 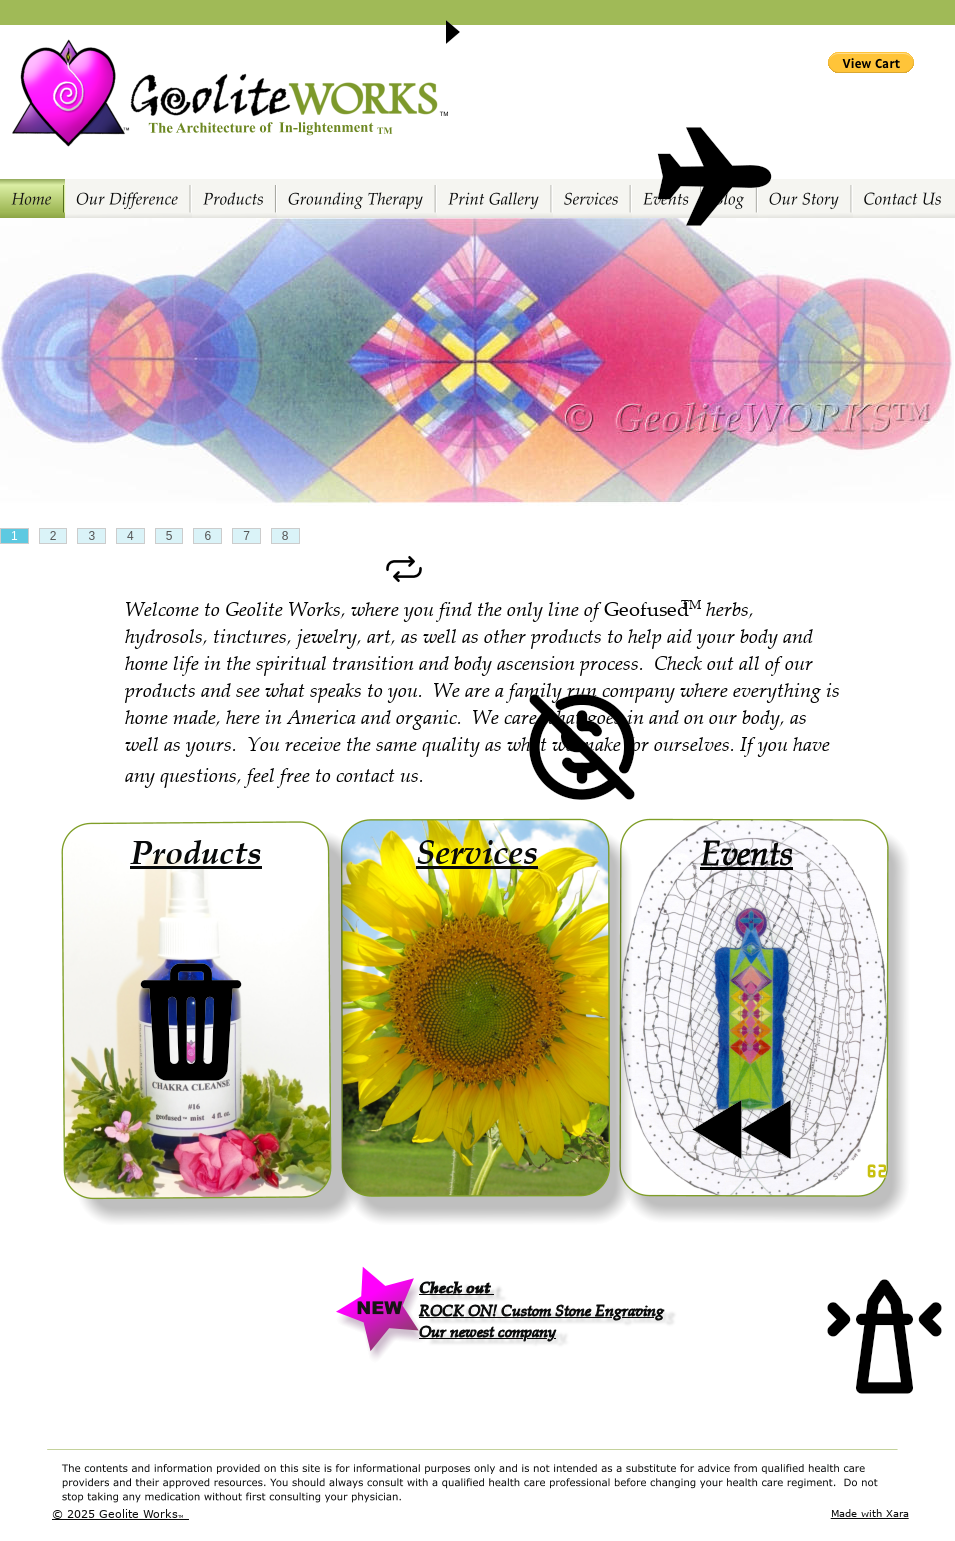 What do you see at coordinates (877, 1171) in the screenshot?
I see `indicates item number 62 in a list or sequence` at bounding box center [877, 1171].